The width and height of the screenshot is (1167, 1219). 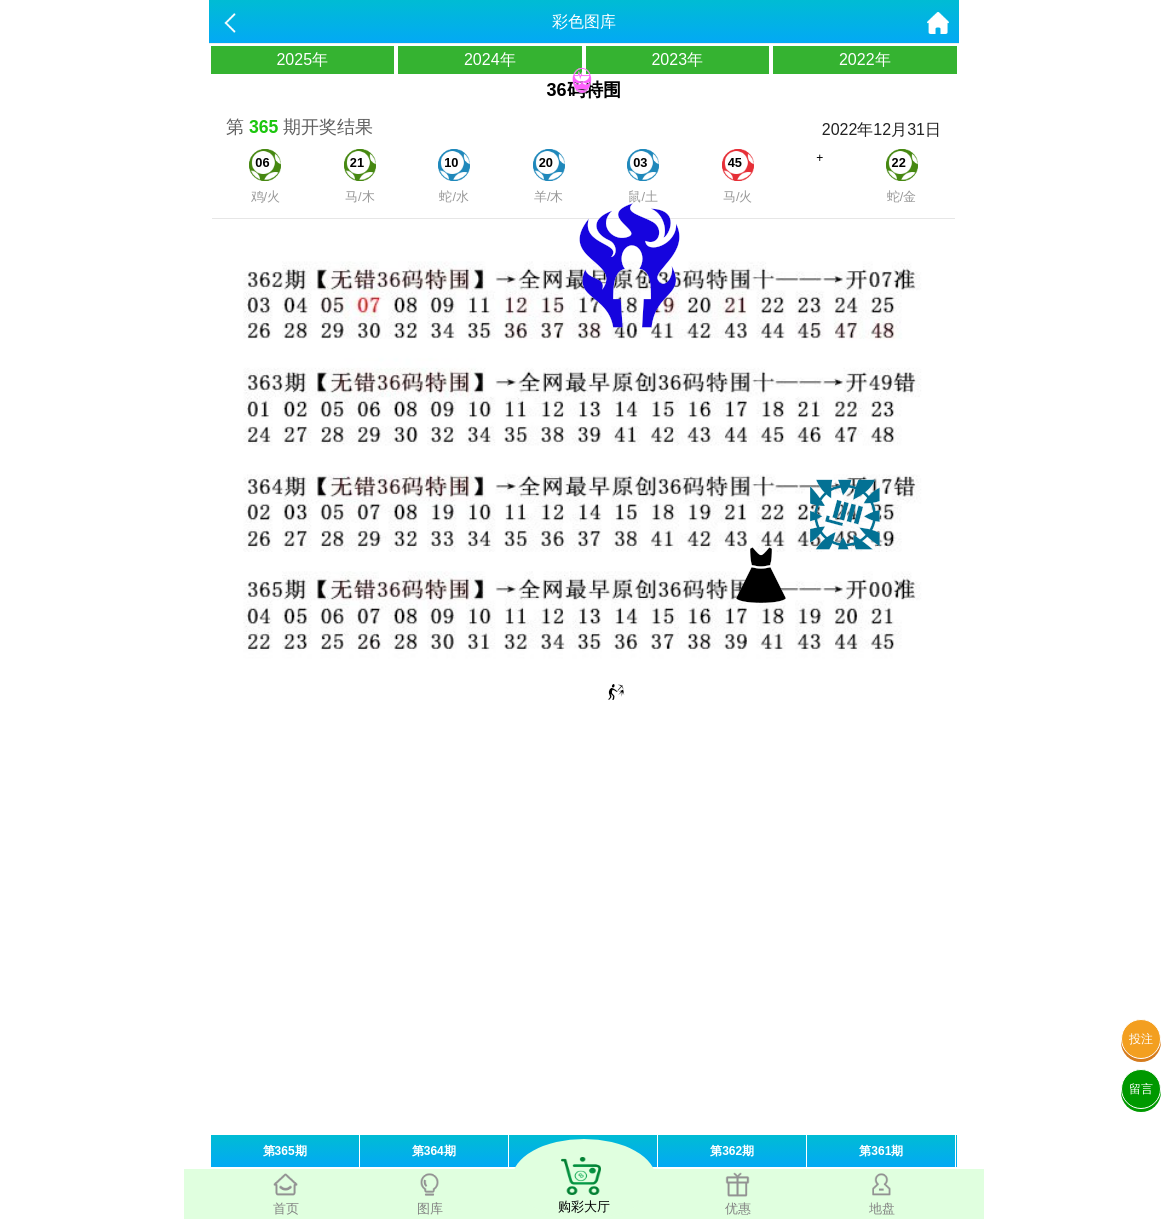 What do you see at coordinates (616, 692) in the screenshot?
I see `access mining or resource gathering features` at bounding box center [616, 692].